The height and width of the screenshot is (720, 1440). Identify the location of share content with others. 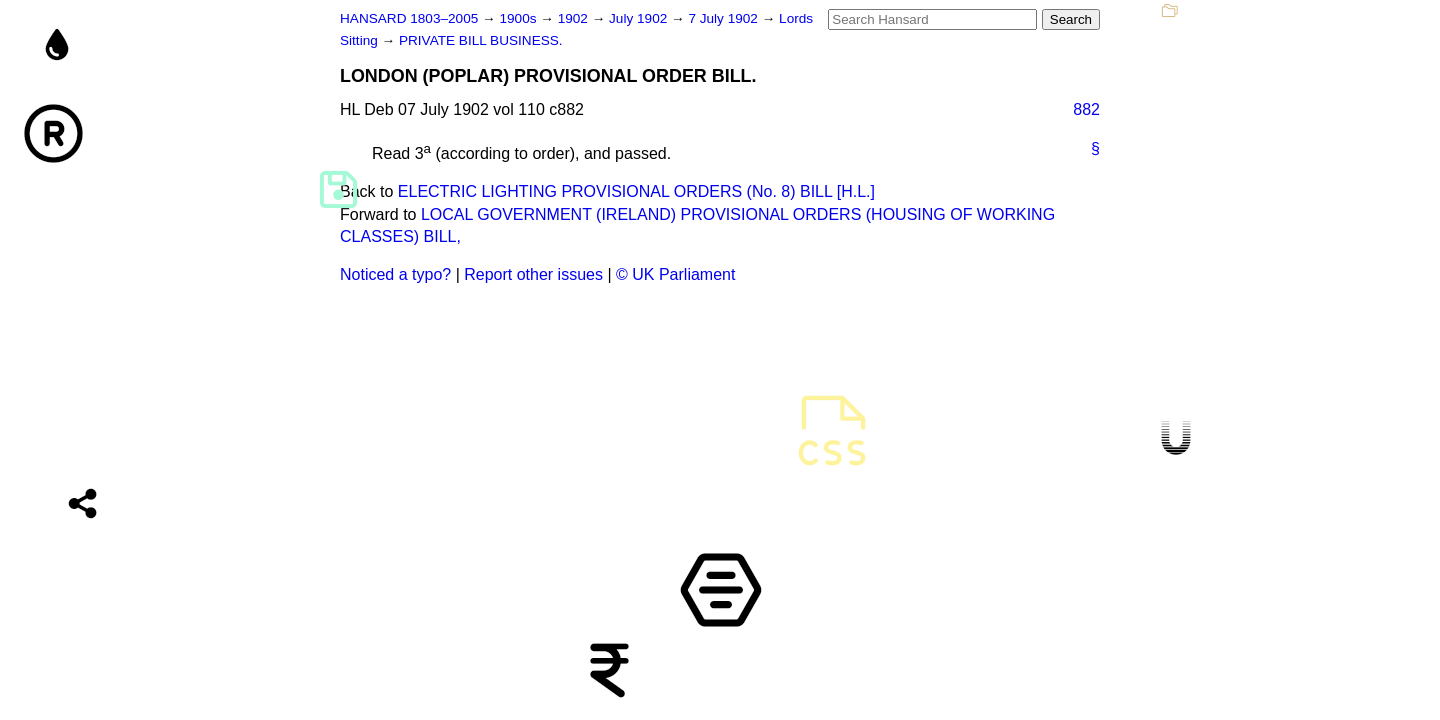
(83, 503).